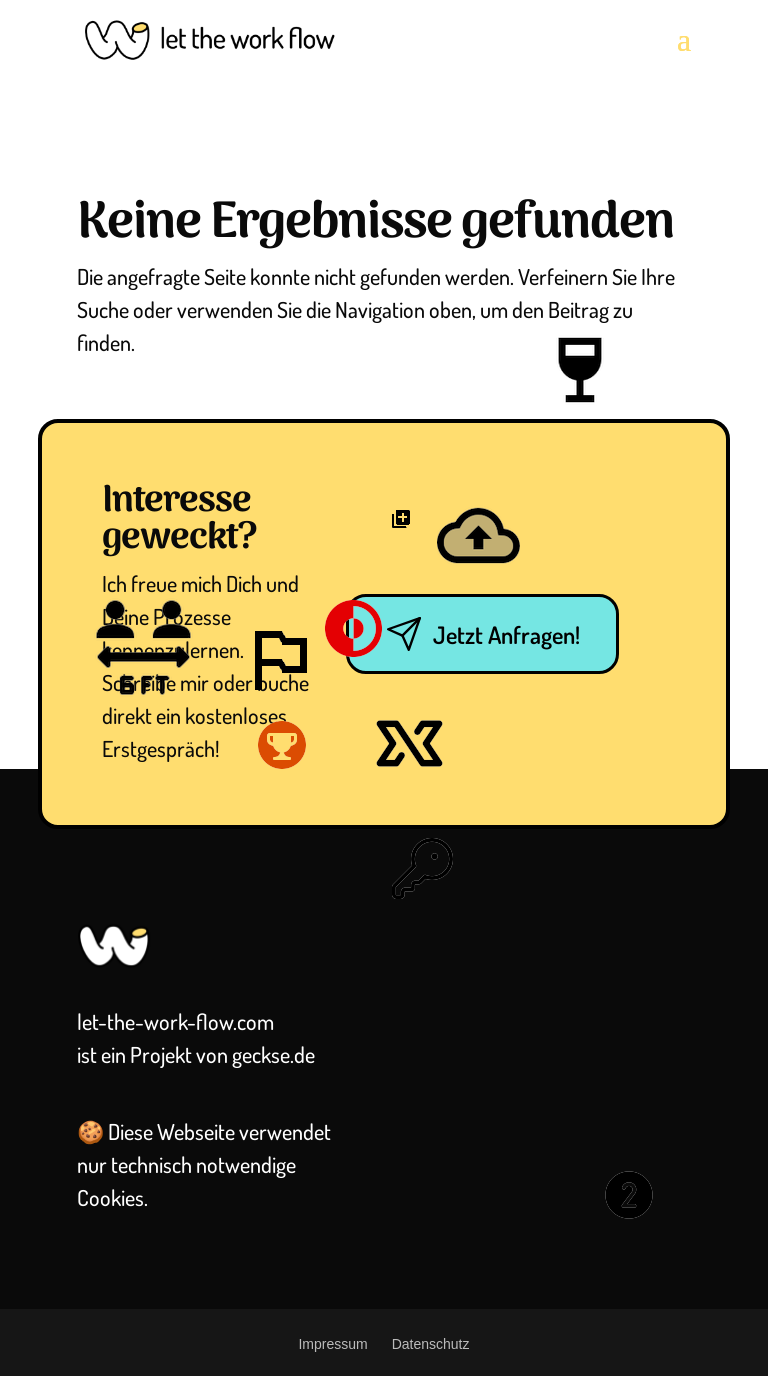 Image resolution: width=768 pixels, height=1376 pixels. What do you see at coordinates (143, 647) in the screenshot?
I see `indicates social distancing requirement of 6 feet` at bounding box center [143, 647].